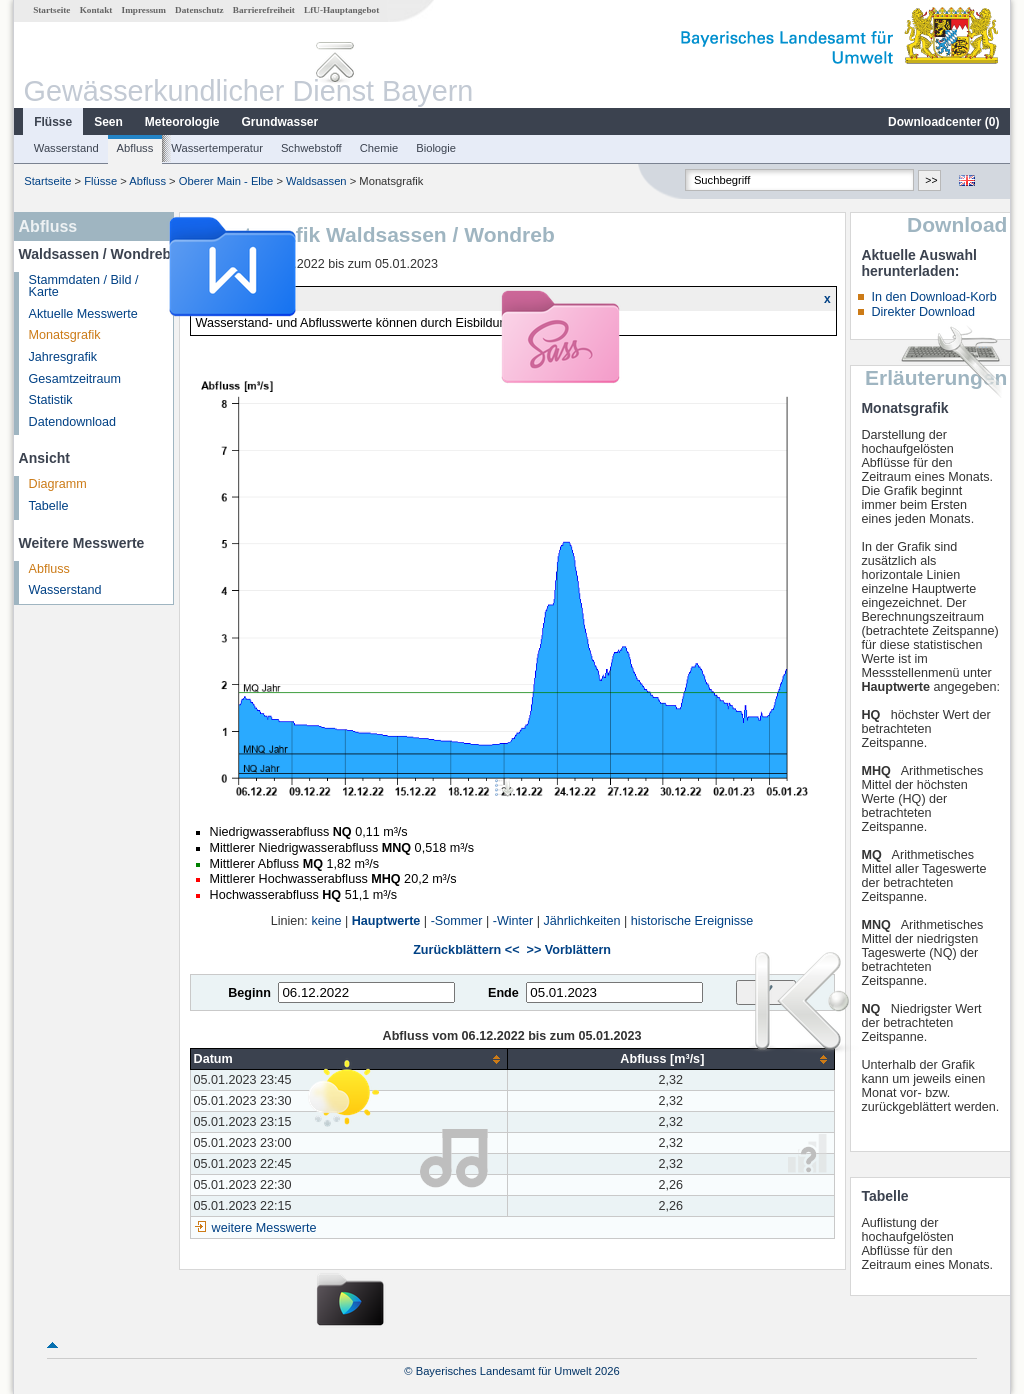  Describe the element at coordinates (350, 1301) in the screenshot. I see `open JetBrains Space project folder` at that location.